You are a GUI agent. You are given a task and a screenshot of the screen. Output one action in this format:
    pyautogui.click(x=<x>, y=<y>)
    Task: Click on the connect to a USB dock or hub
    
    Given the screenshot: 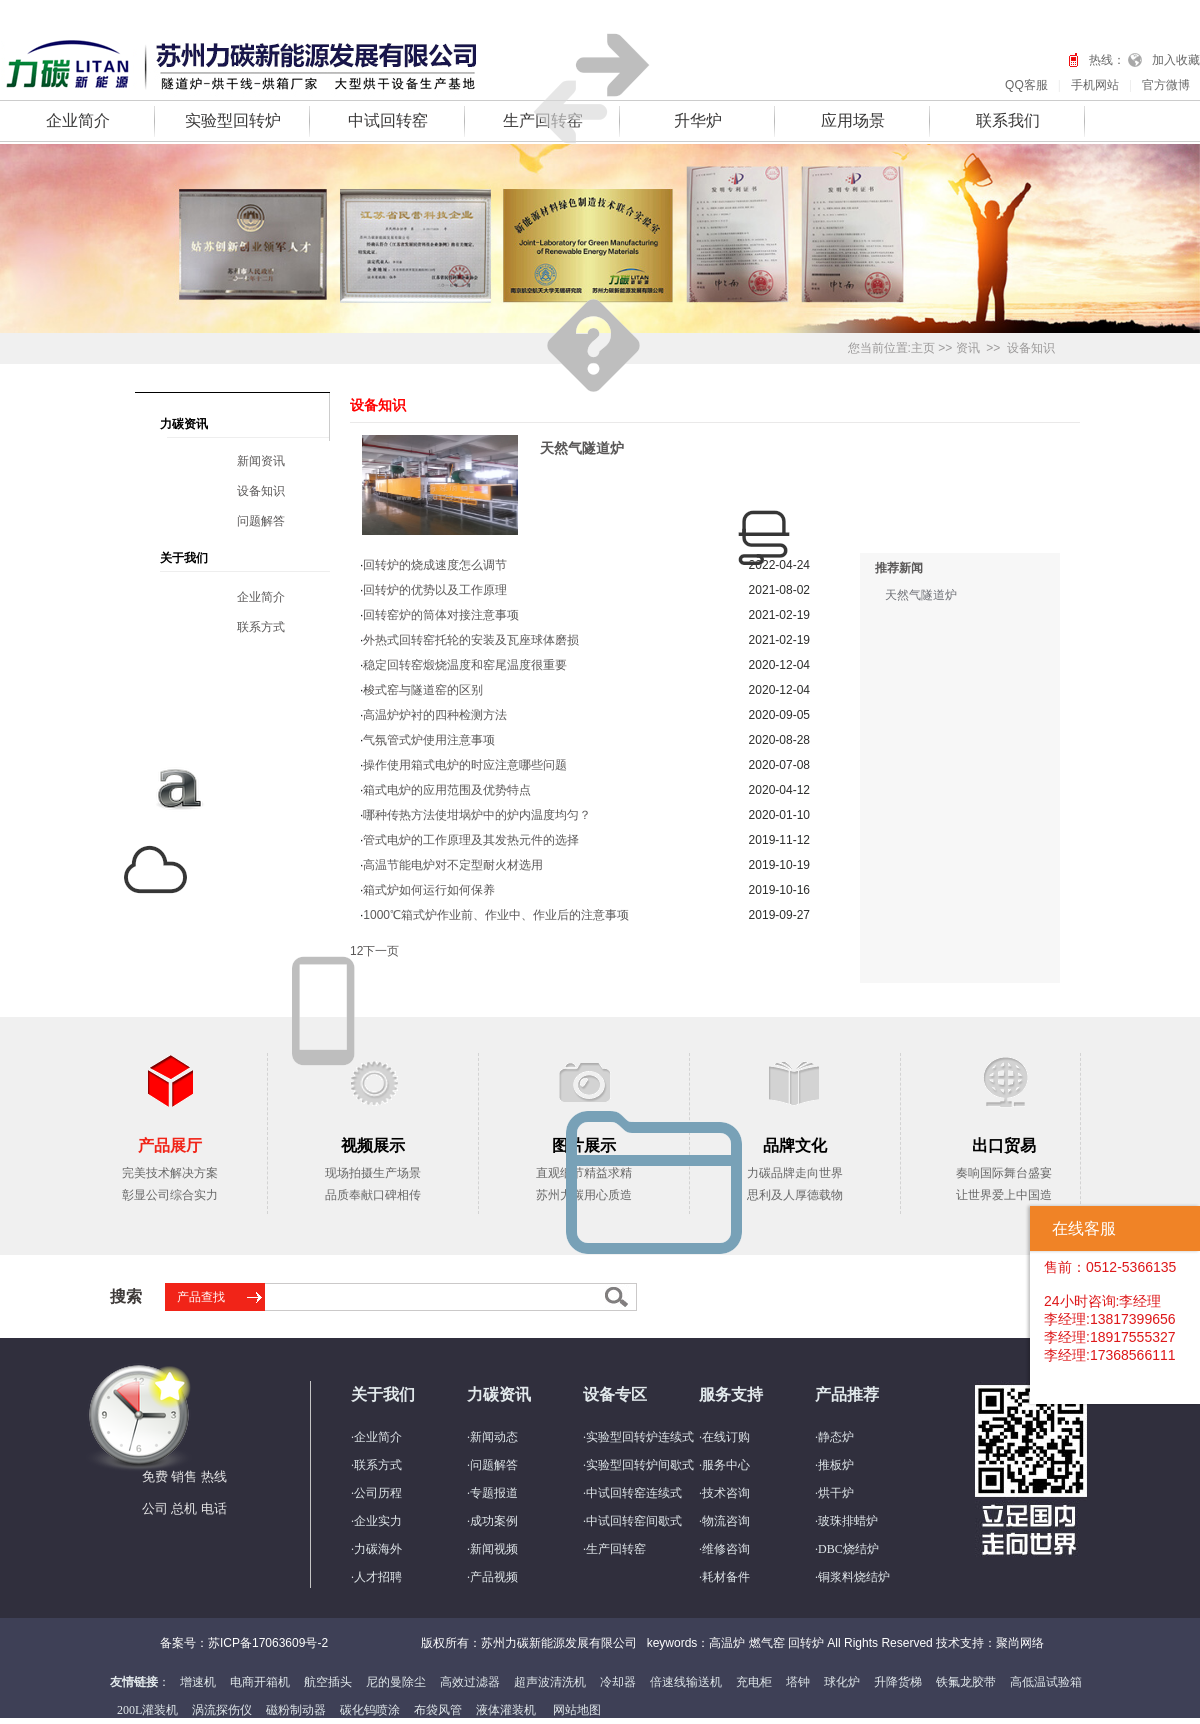 What is the action you would take?
    pyautogui.click(x=764, y=536)
    